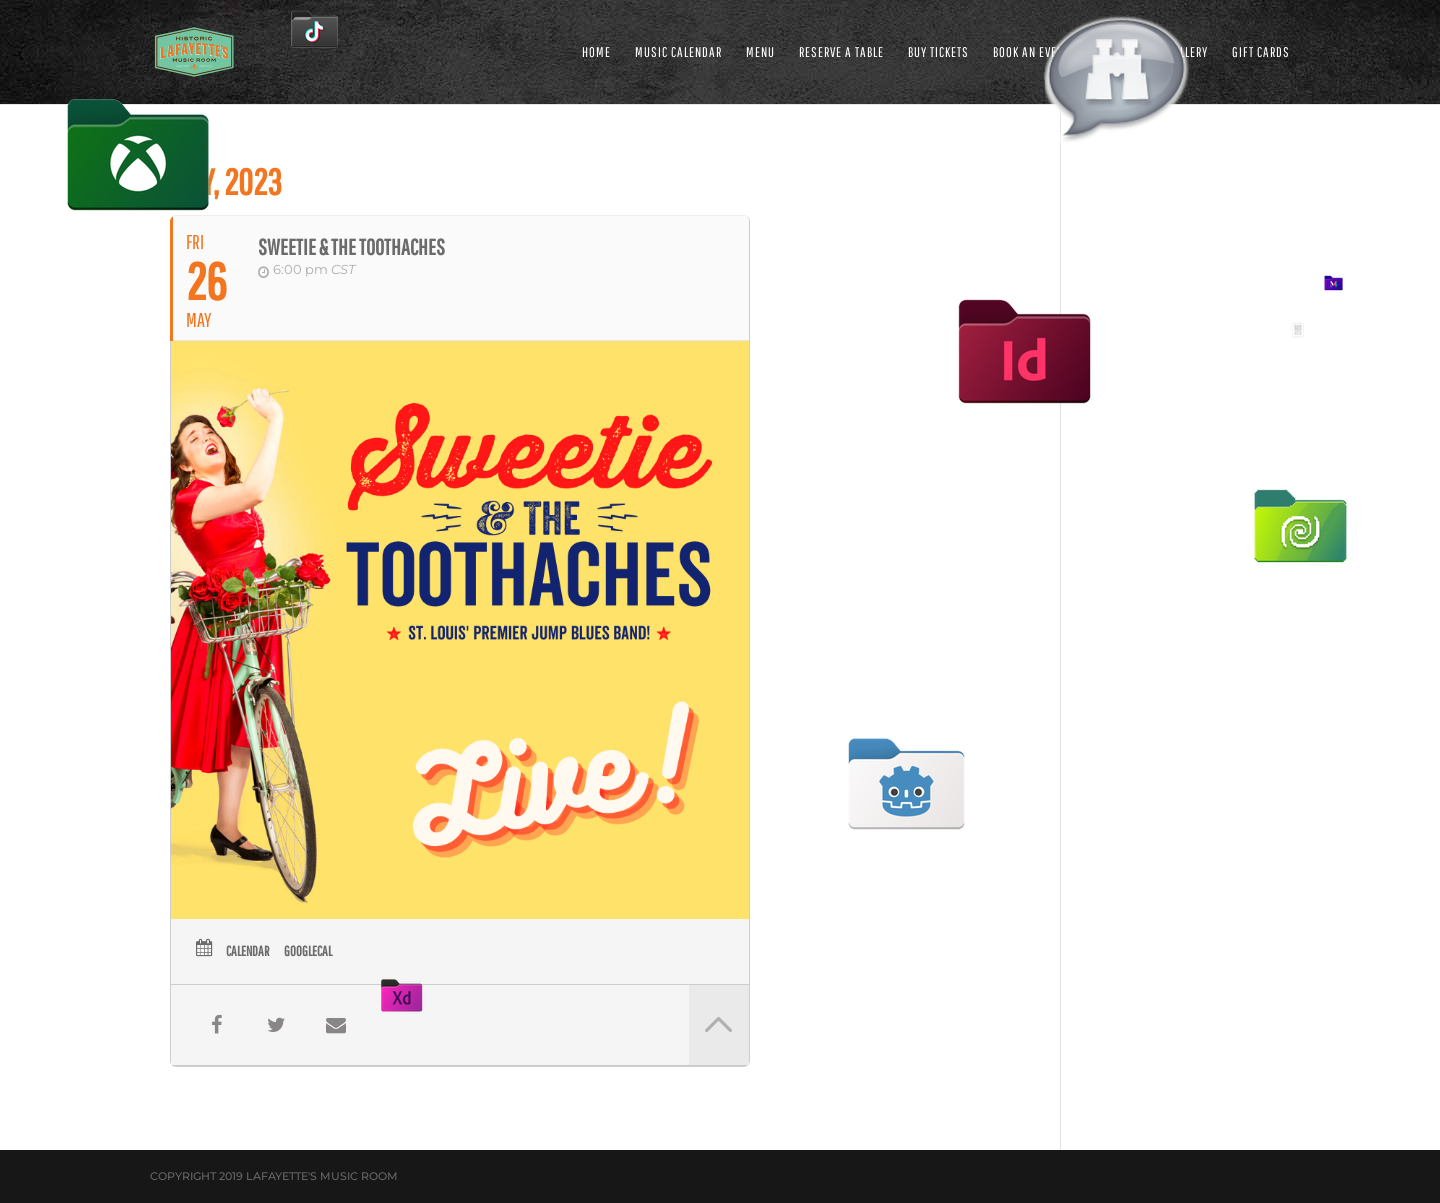 This screenshot has width=1440, height=1203. Describe the element at coordinates (137, 158) in the screenshot. I see `open folder containing Xbox games or apps` at that location.